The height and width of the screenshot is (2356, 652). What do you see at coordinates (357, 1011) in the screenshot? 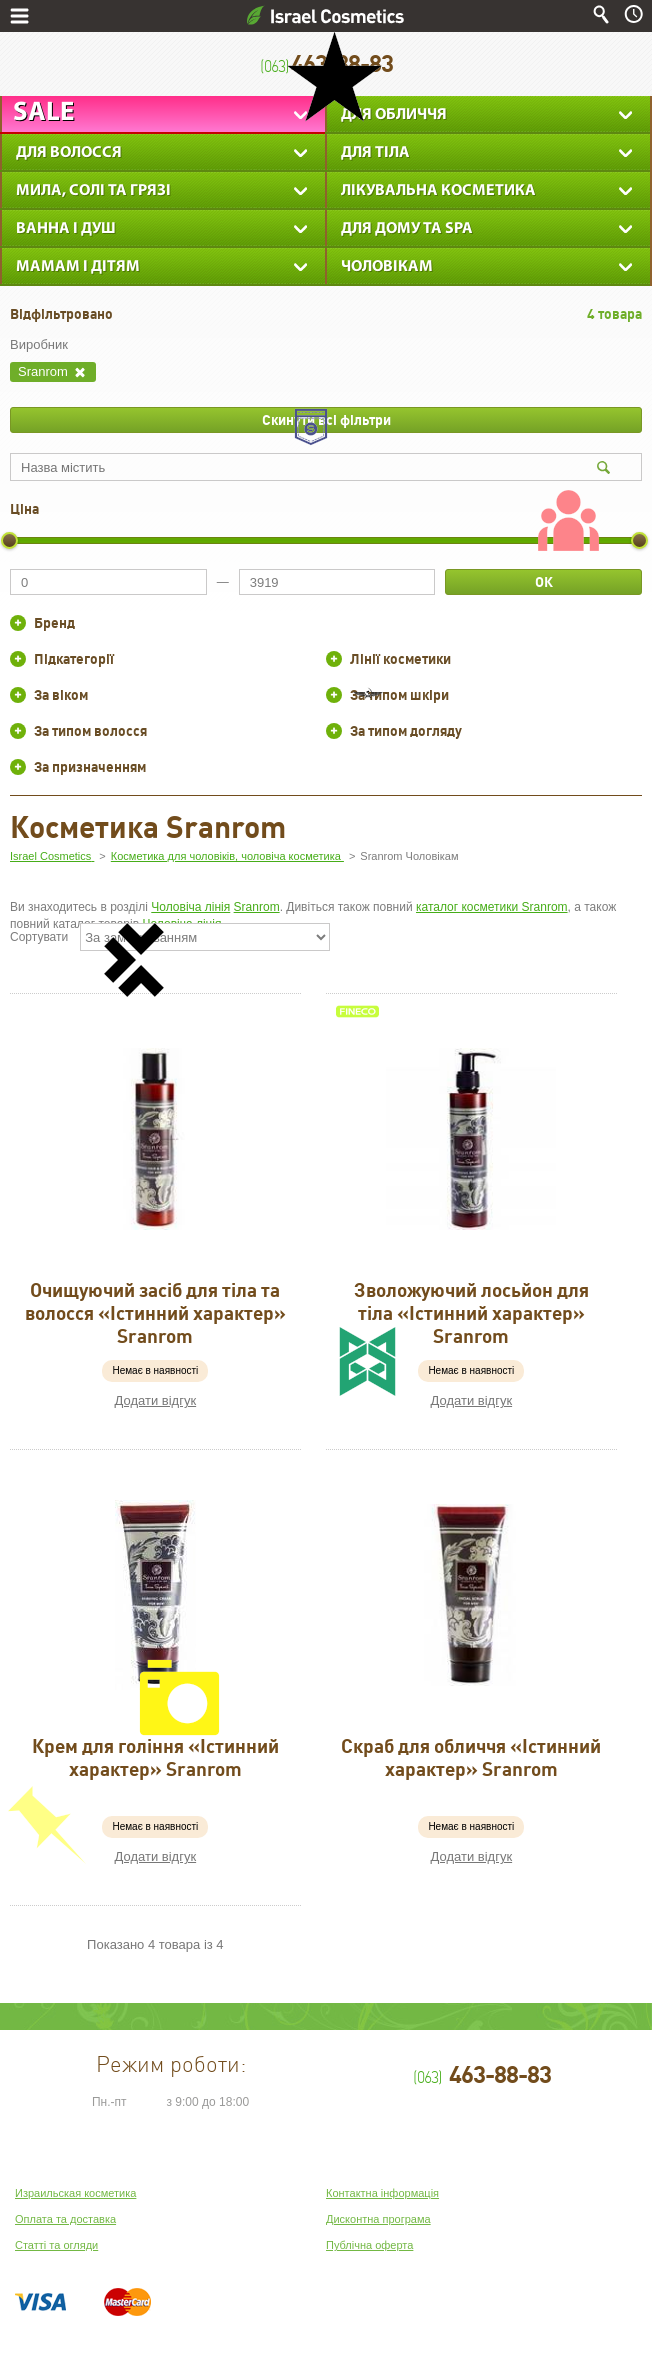
I see `open the Fineco banking app` at bounding box center [357, 1011].